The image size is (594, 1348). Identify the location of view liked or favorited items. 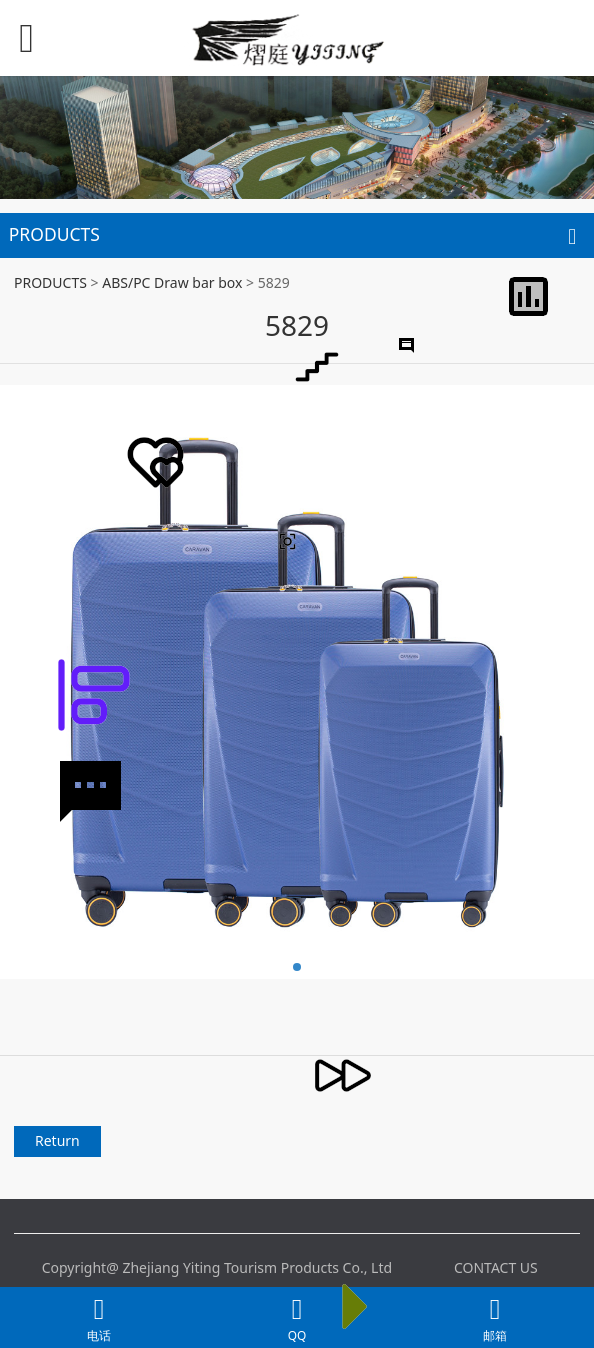
(155, 462).